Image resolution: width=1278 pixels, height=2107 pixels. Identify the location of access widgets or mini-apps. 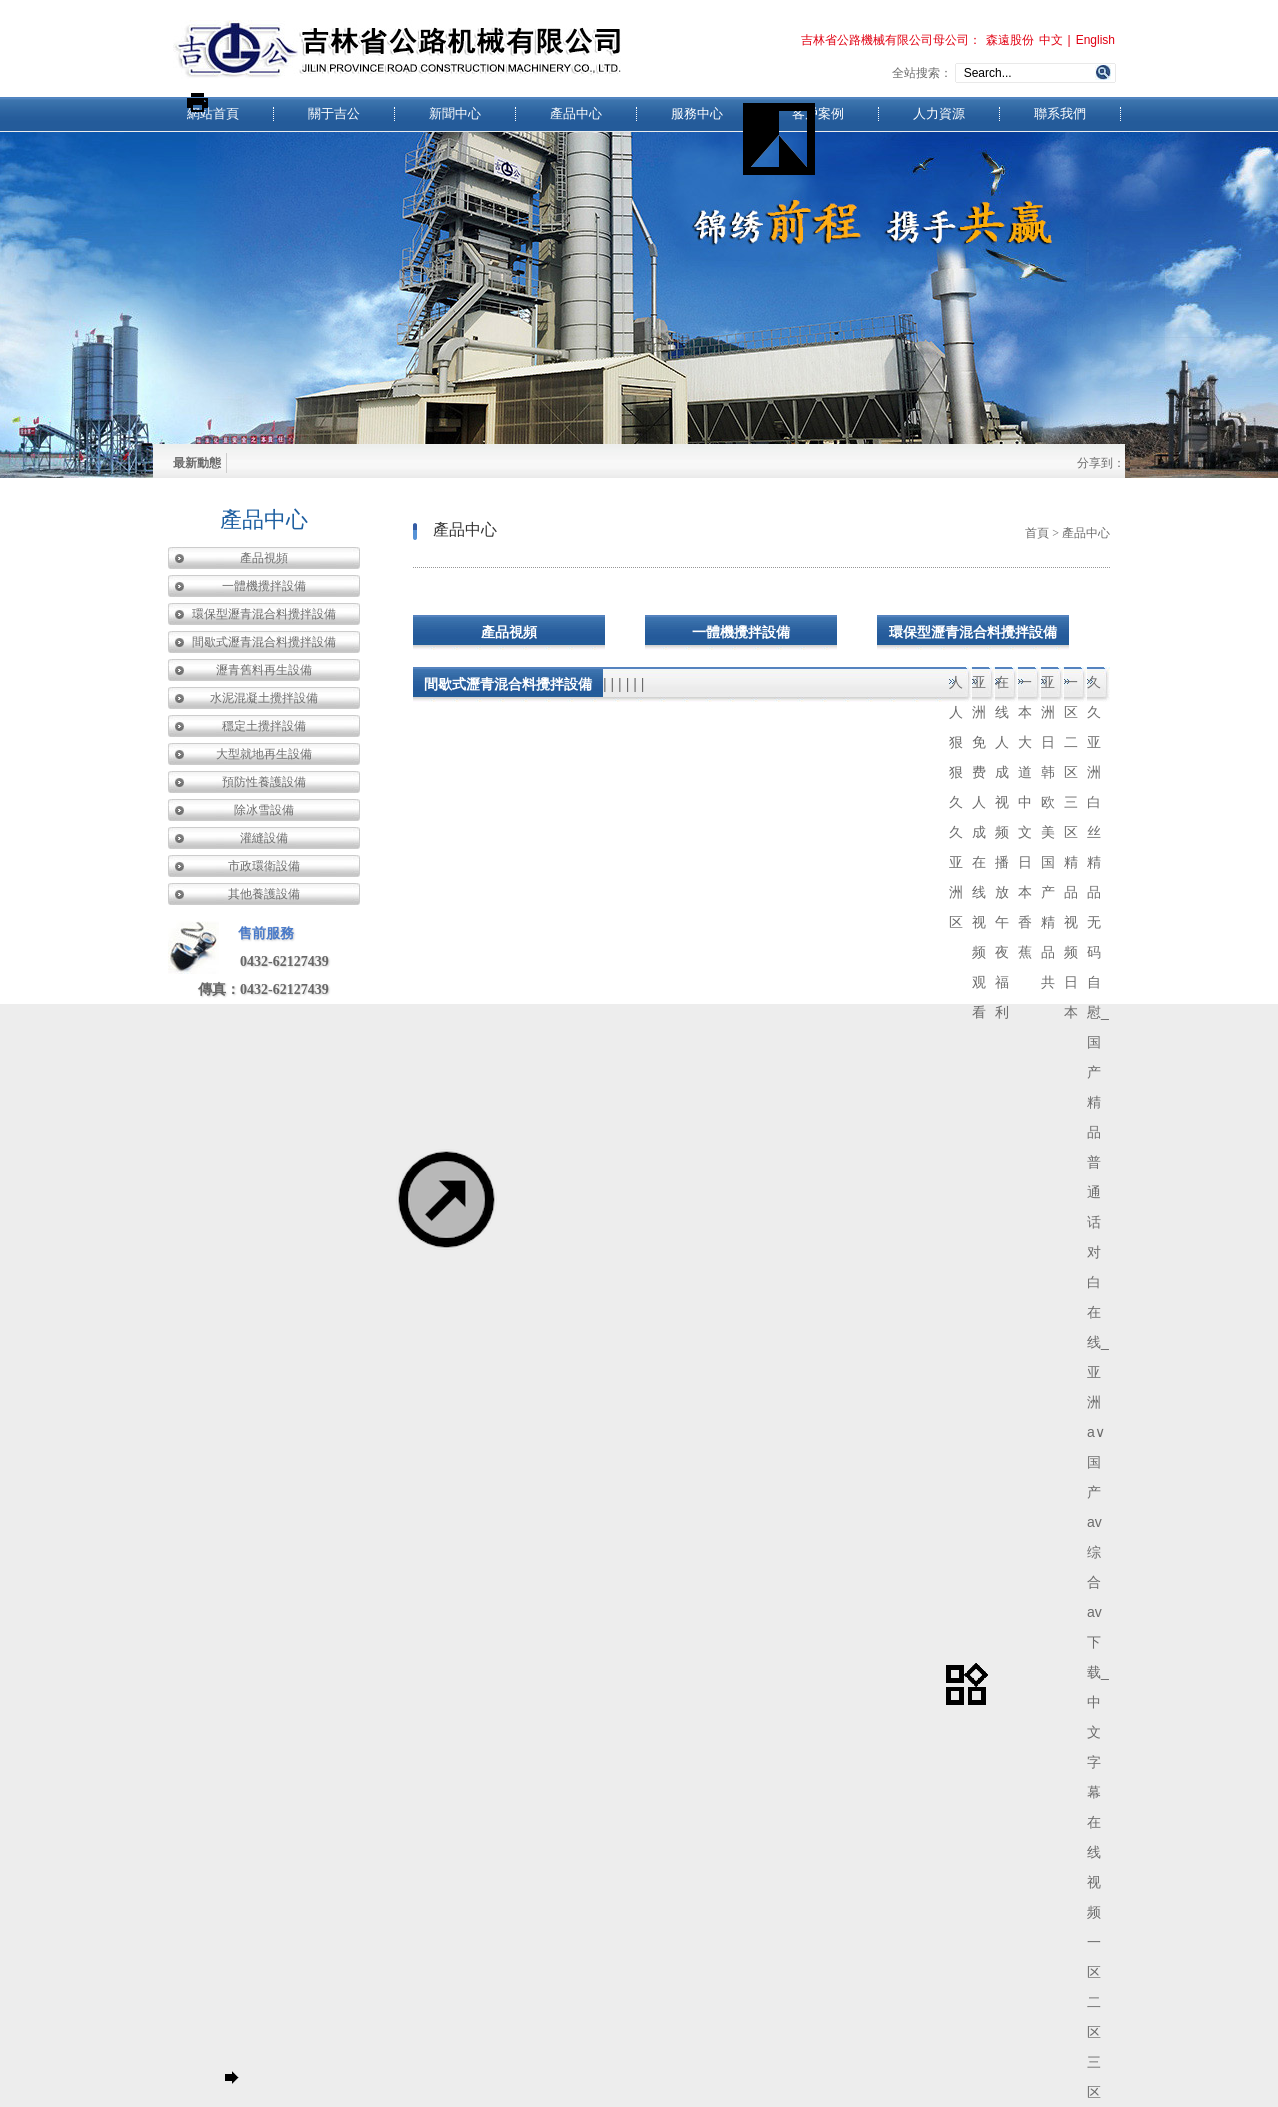
(966, 1685).